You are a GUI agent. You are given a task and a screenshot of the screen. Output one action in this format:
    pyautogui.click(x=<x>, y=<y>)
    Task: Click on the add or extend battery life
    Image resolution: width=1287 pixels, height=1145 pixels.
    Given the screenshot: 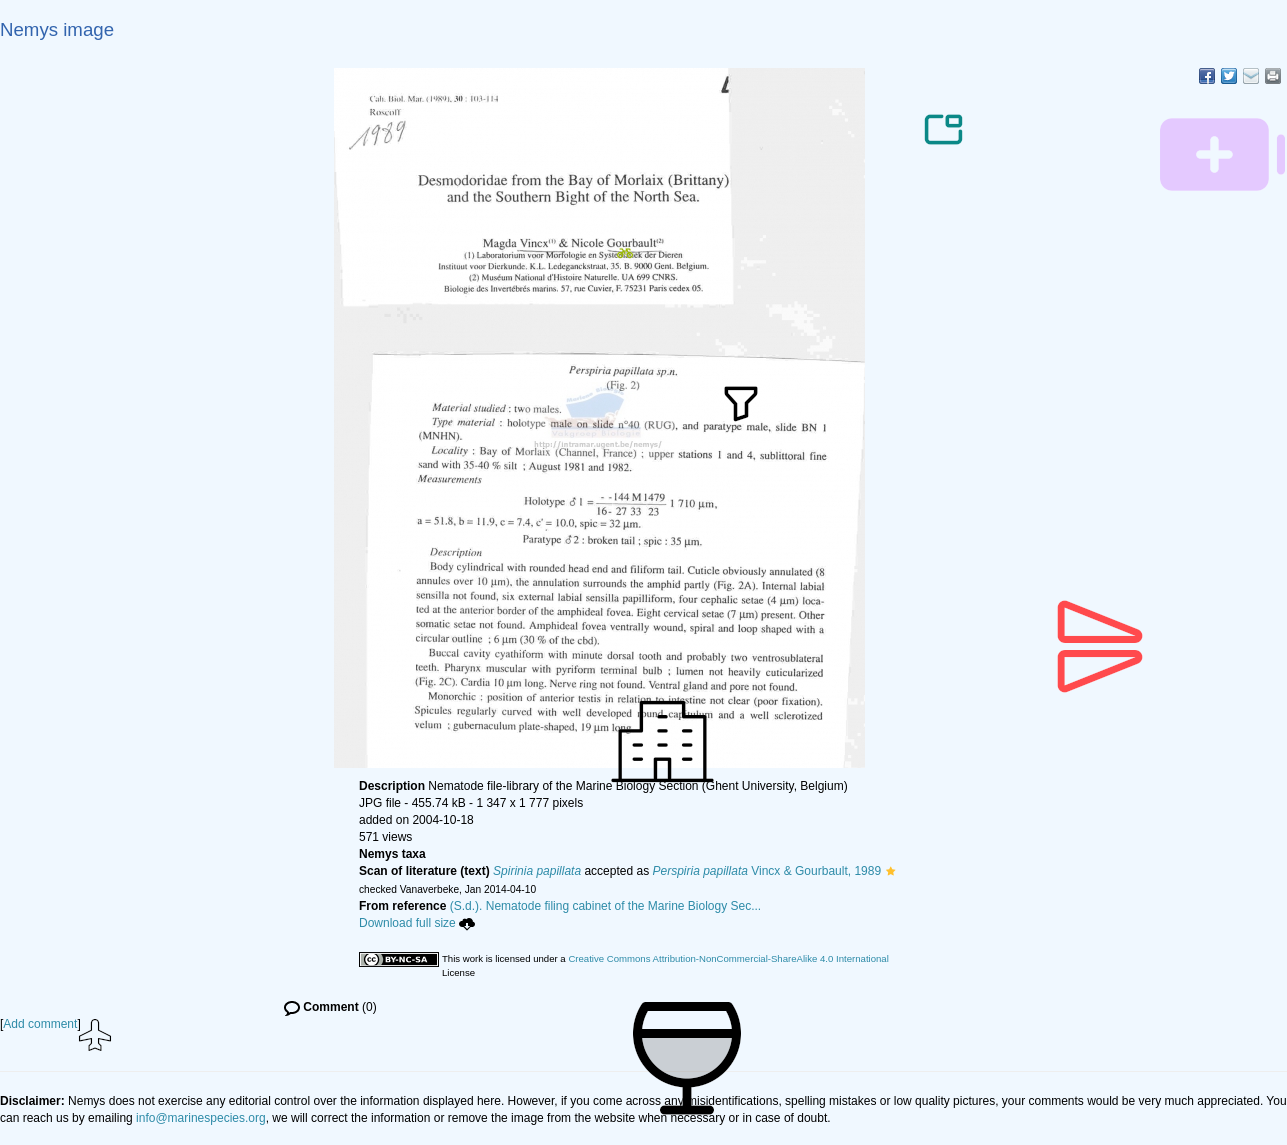 What is the action you would take?
    pyautogui.click(x=1220, y=154)
    